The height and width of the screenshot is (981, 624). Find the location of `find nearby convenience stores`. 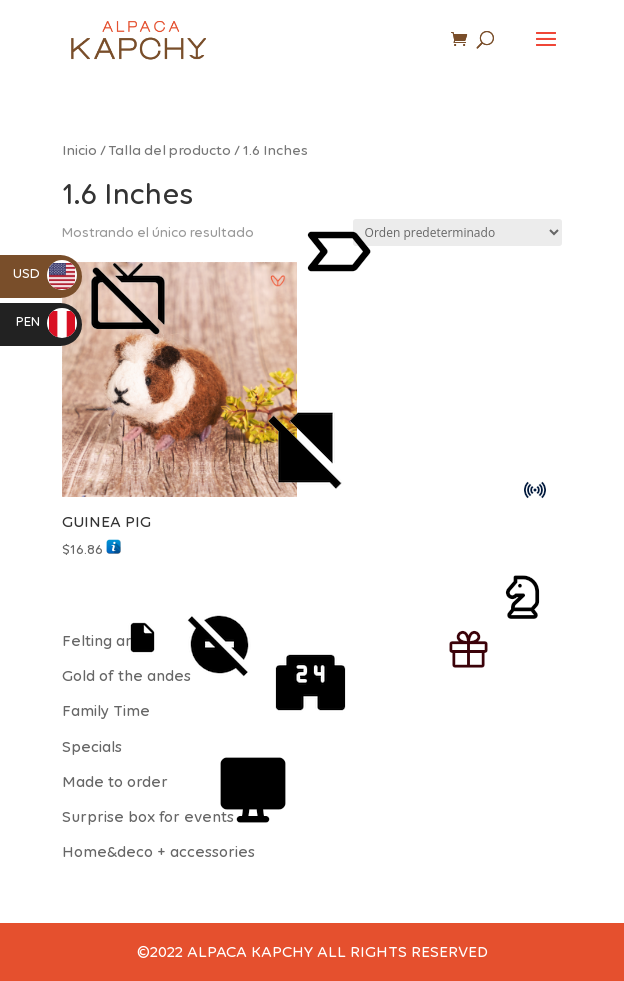

find nearby convenience stores is located at coordinates (310, 682).